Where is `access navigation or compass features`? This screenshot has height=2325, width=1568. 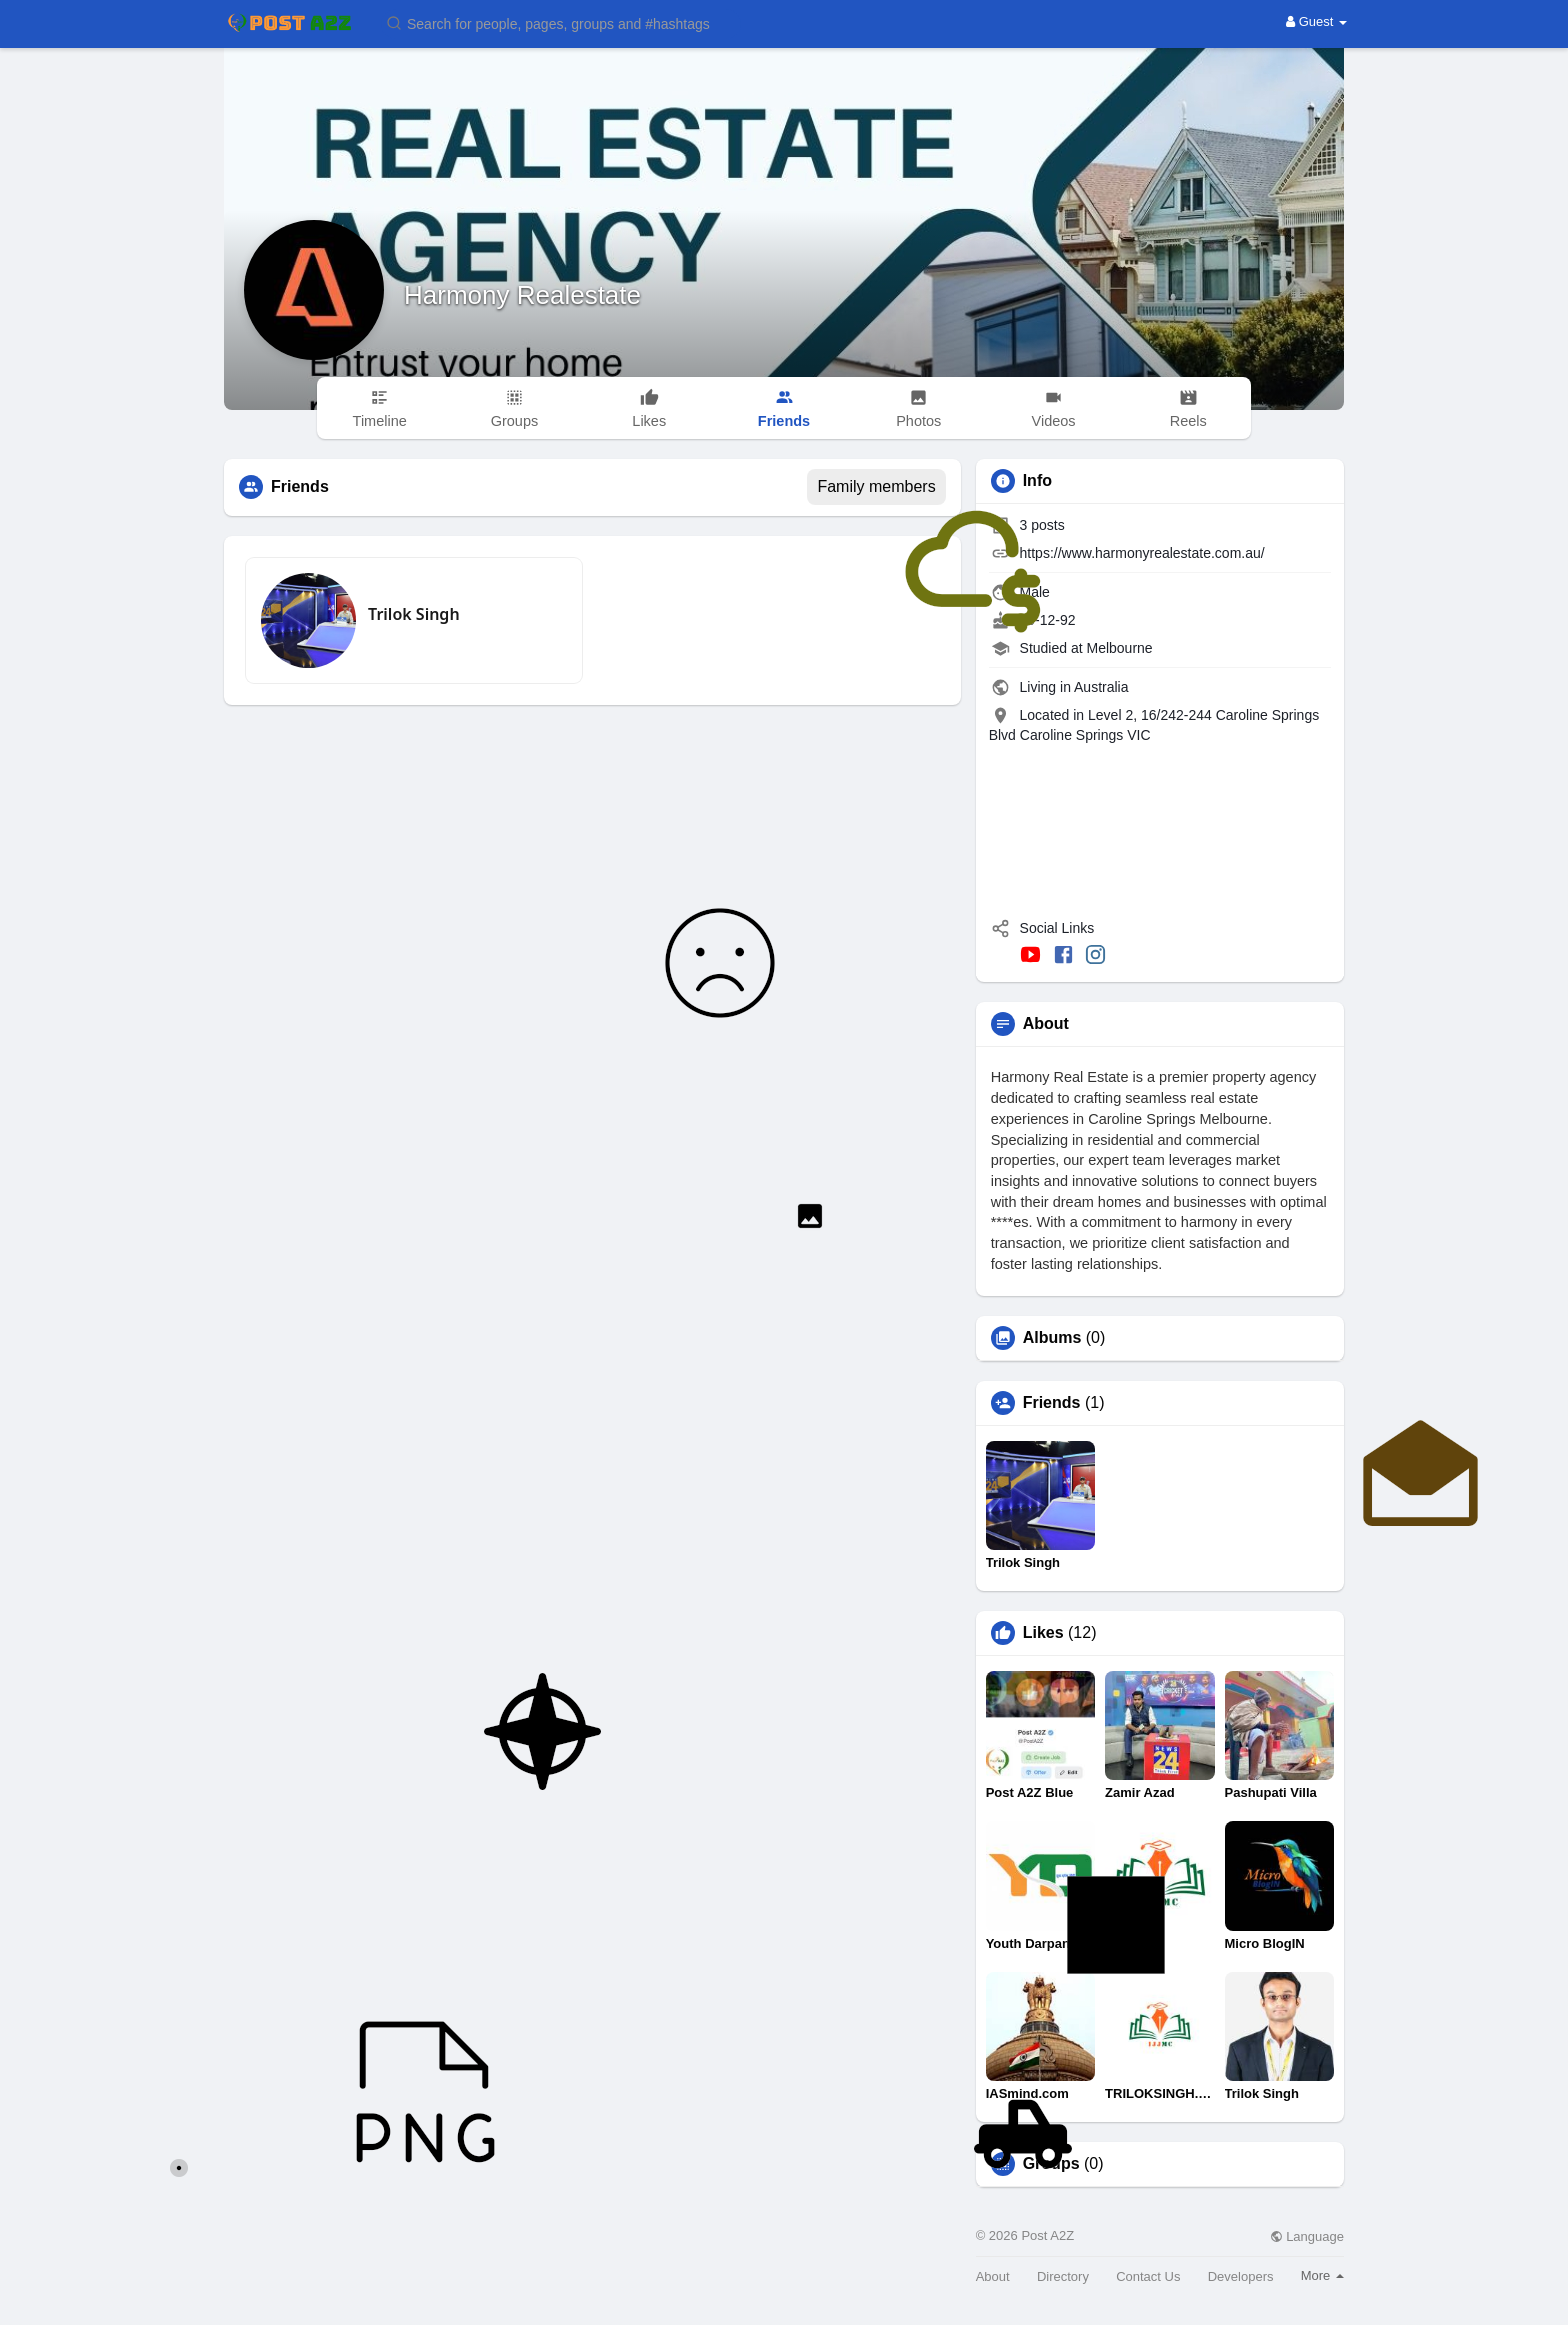 access navigation or compass features is located at coordinates (542, 1731).